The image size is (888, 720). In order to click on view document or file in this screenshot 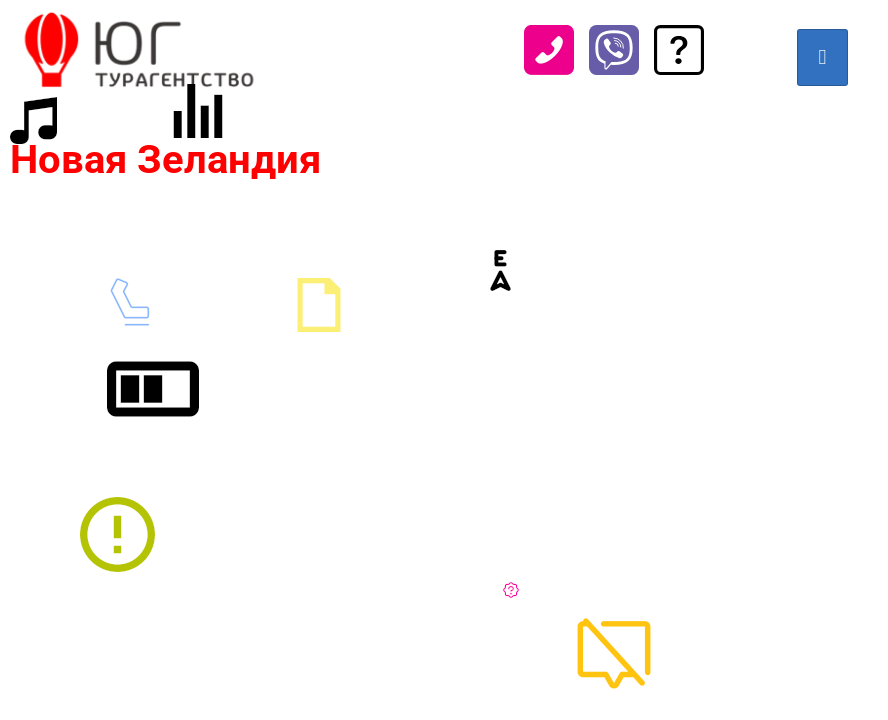, I will do `click(319, 305)`.